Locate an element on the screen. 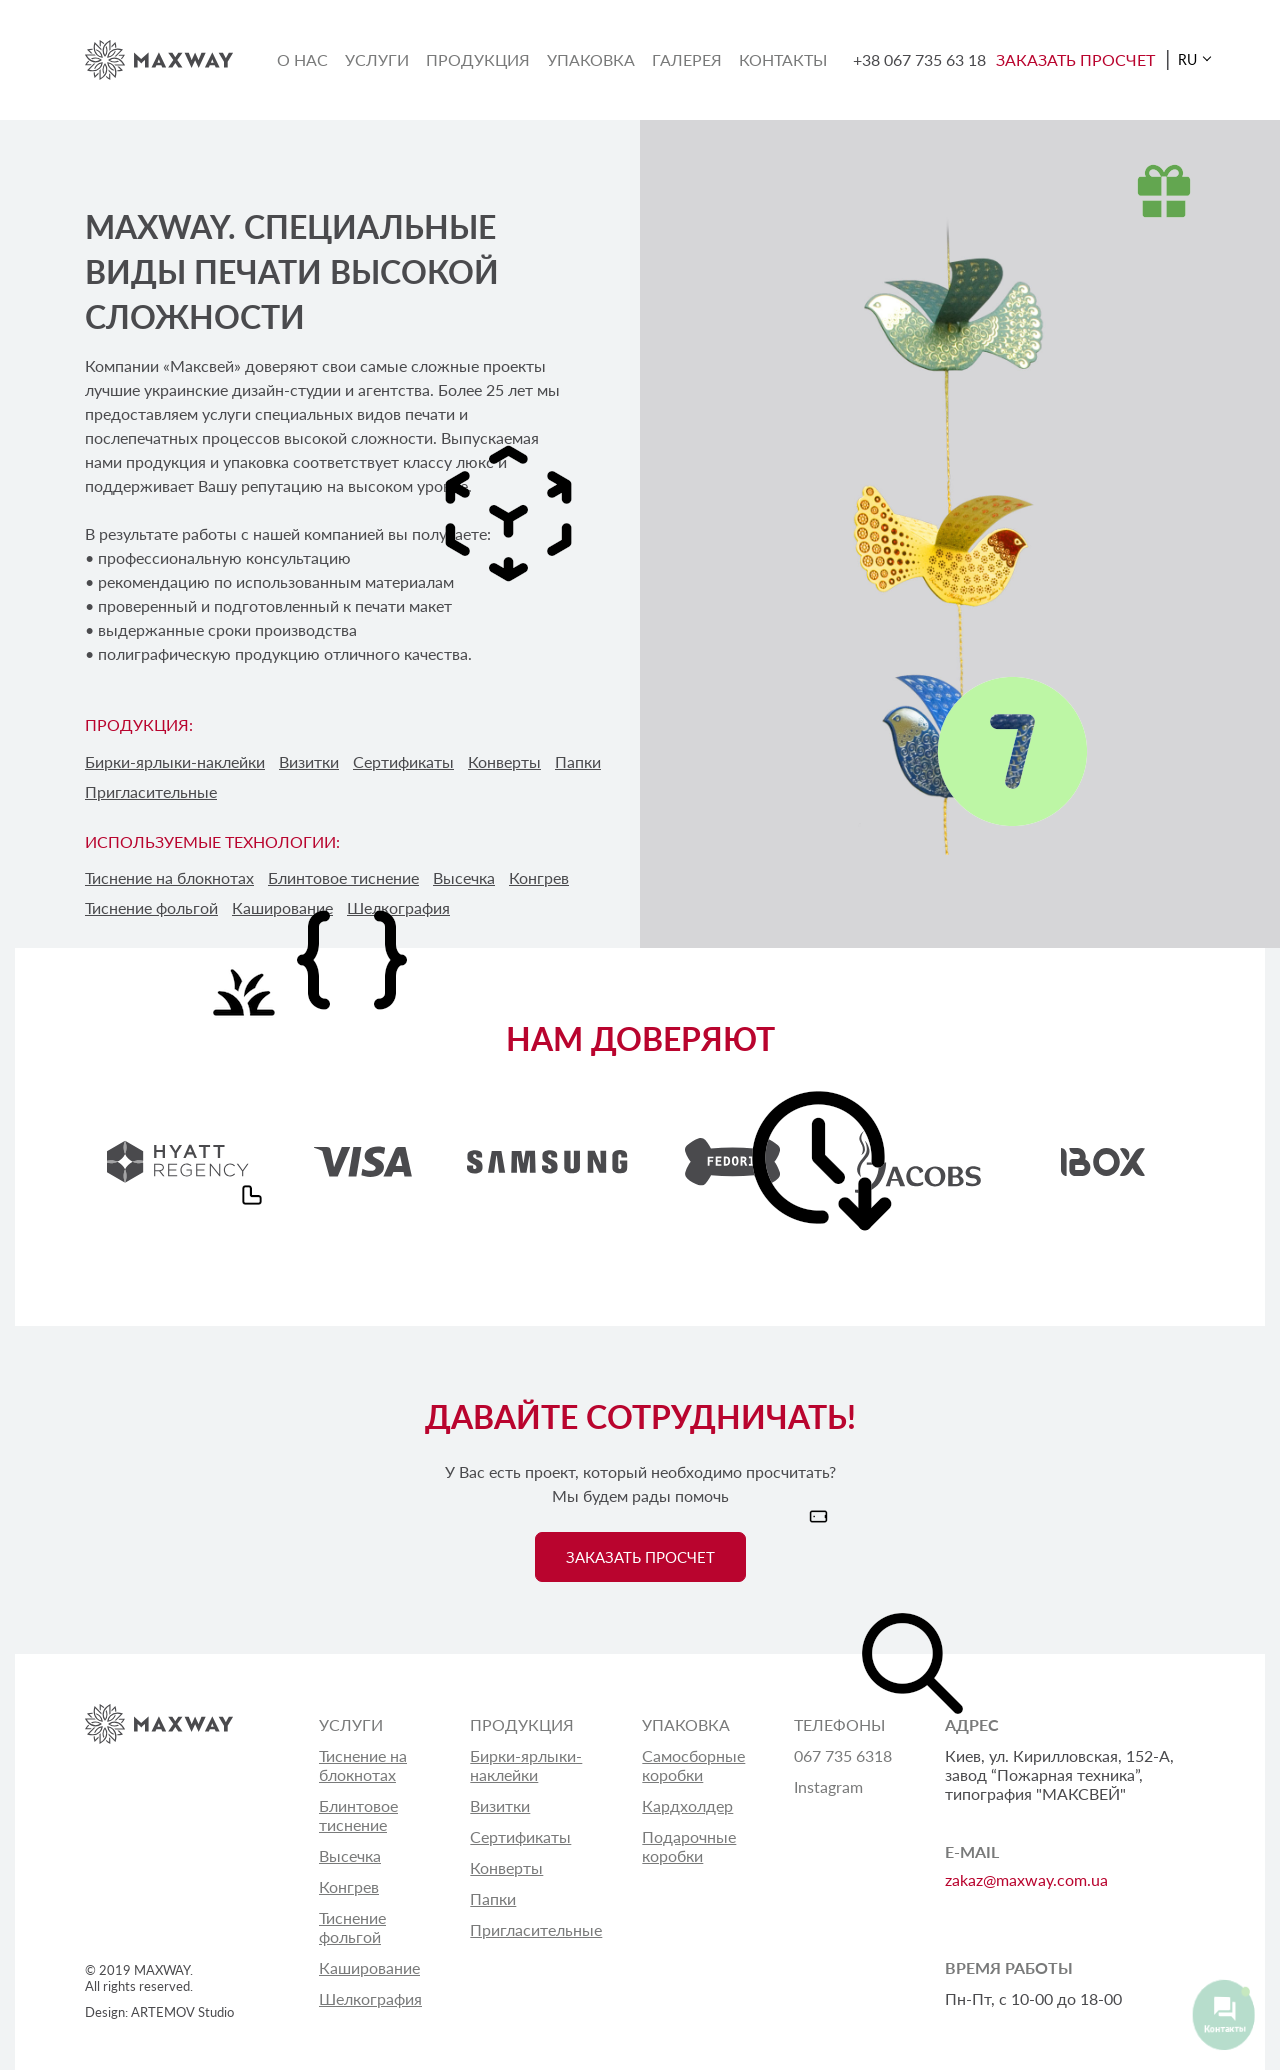  connect two paths with a straight corner join is located at coordinates (252, 1195).